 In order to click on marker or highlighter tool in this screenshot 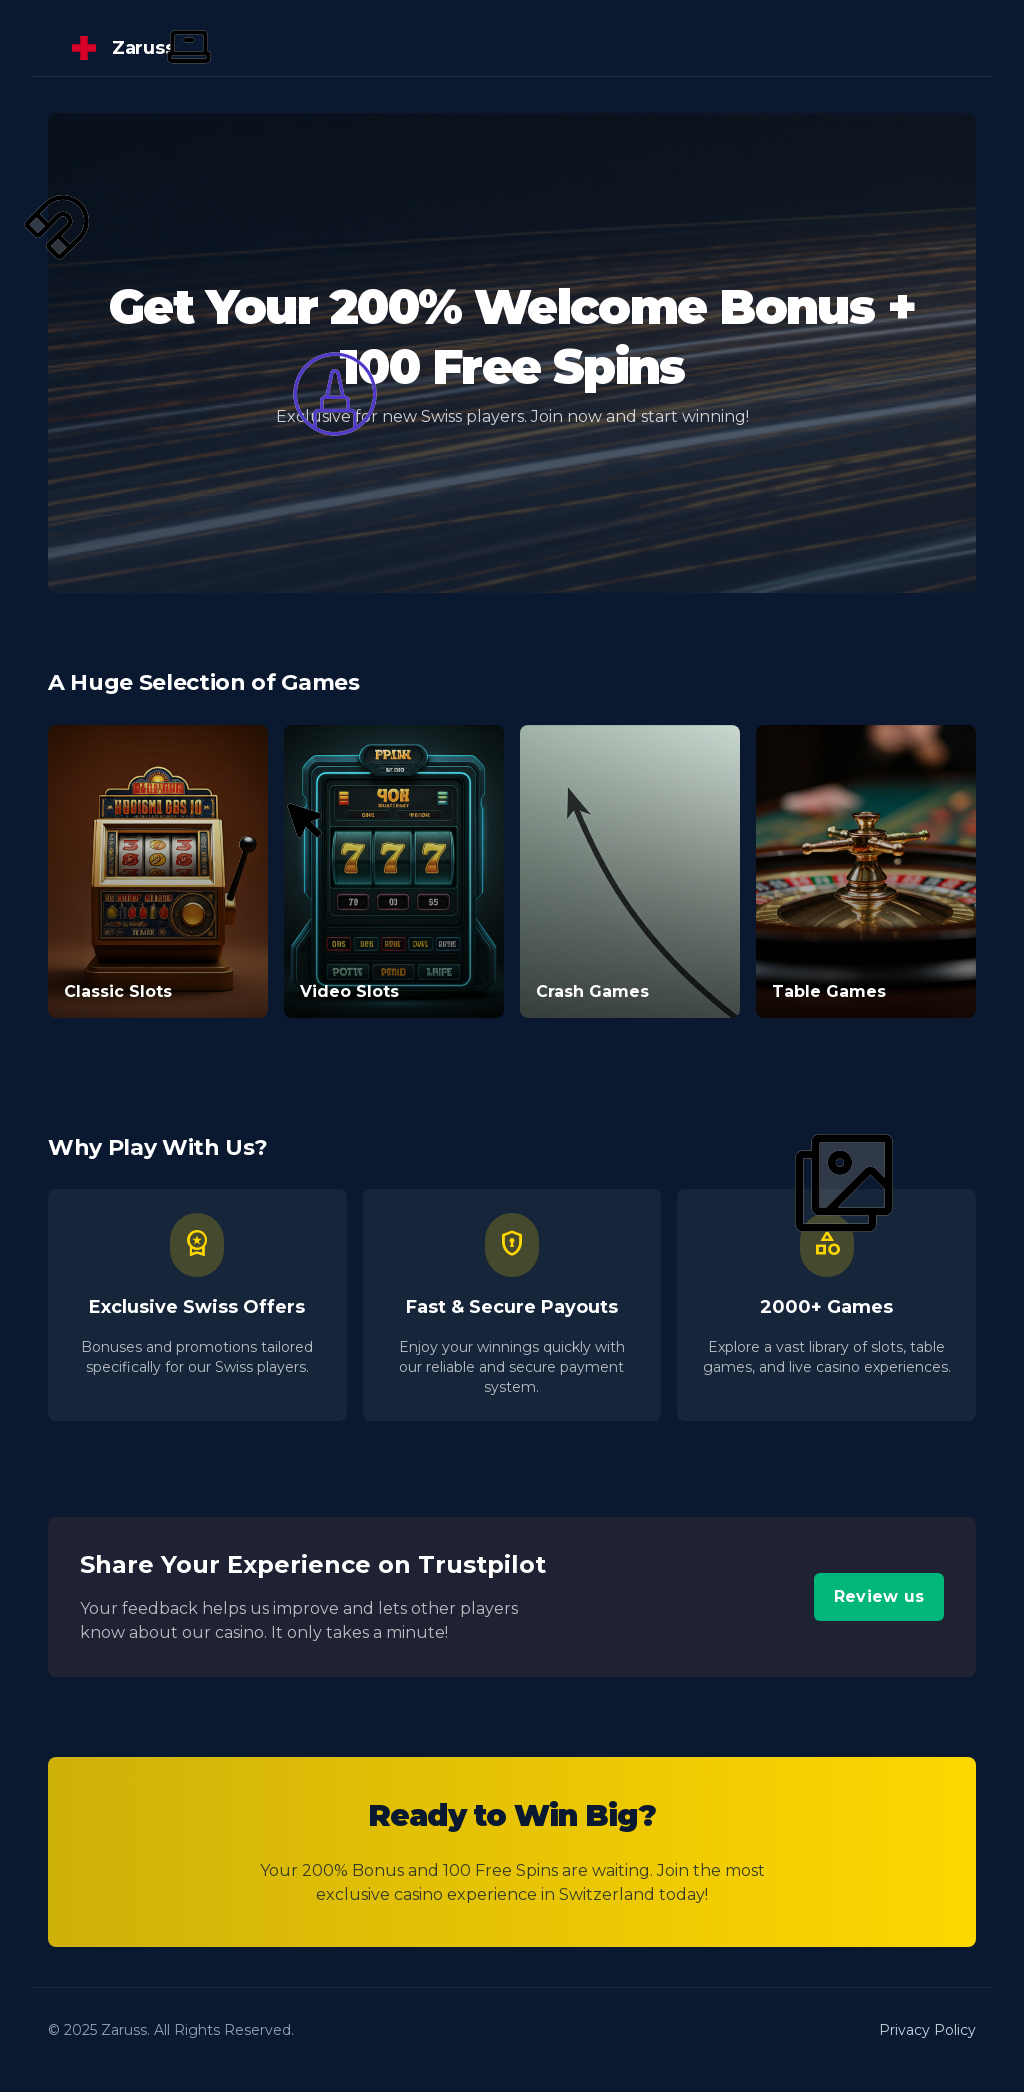, I will do `click(335, 394)`.